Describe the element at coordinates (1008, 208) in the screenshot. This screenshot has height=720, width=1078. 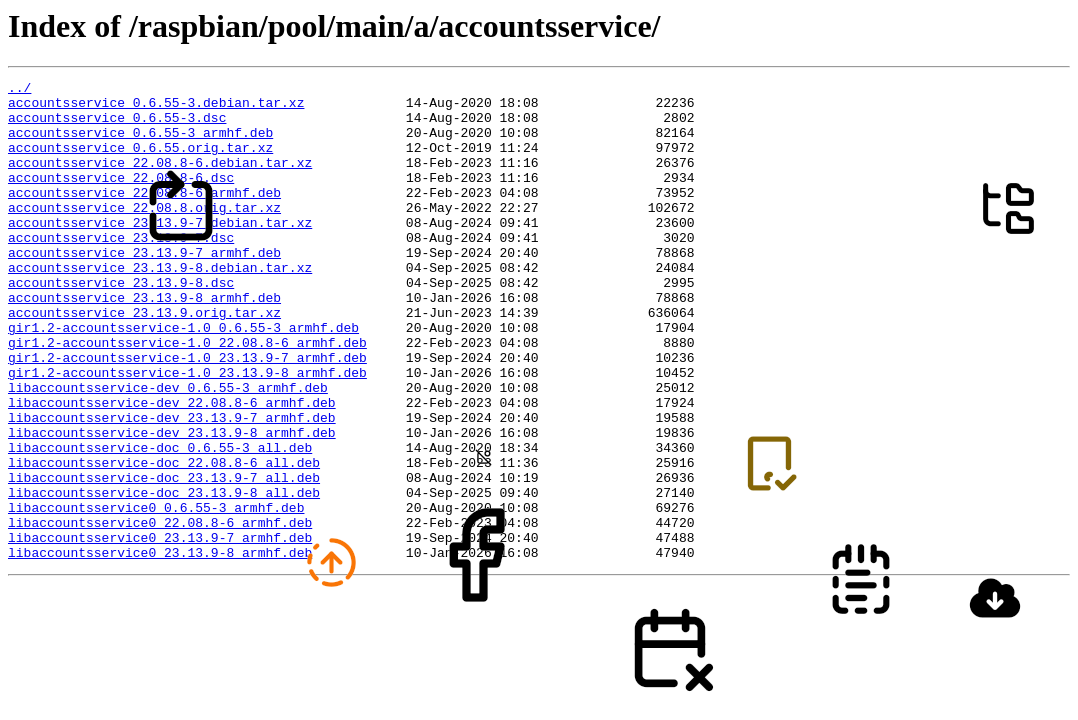
I see `browse directory structure` at that location.